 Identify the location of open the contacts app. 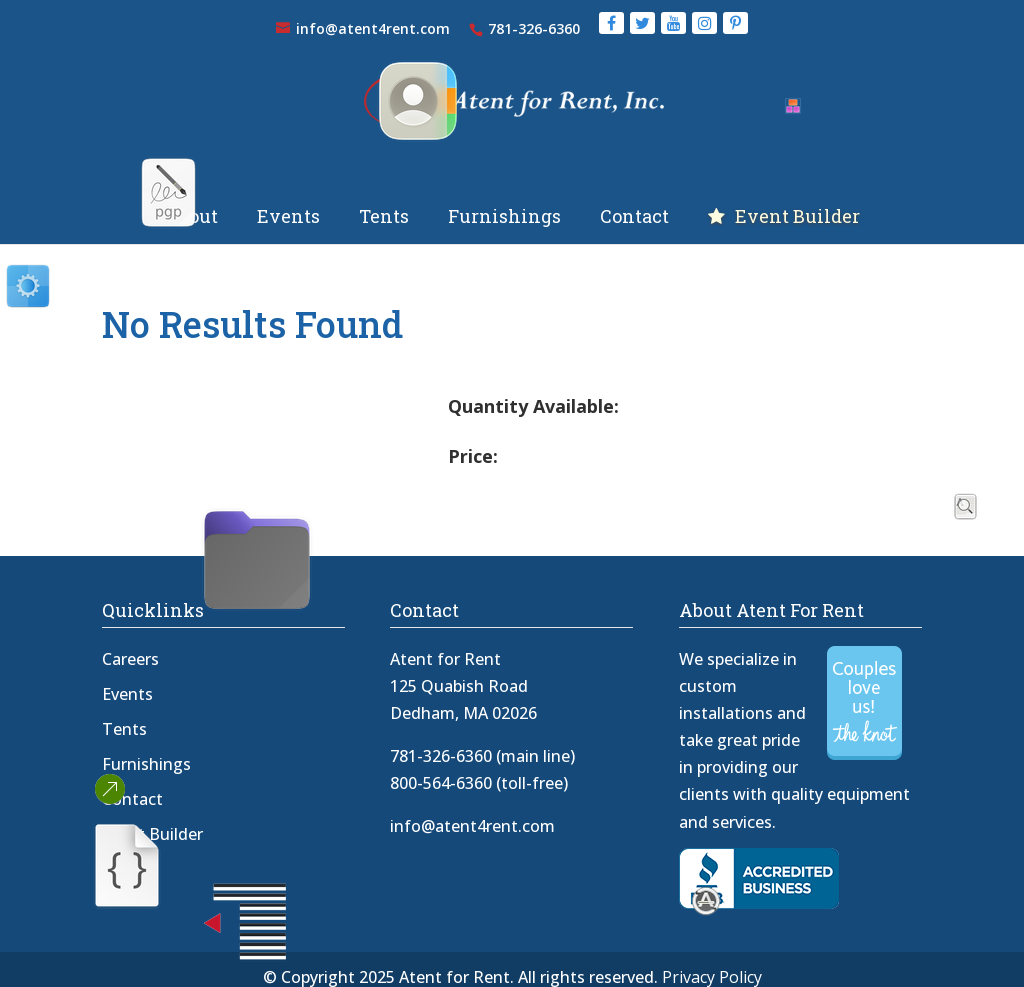
(418, 101).